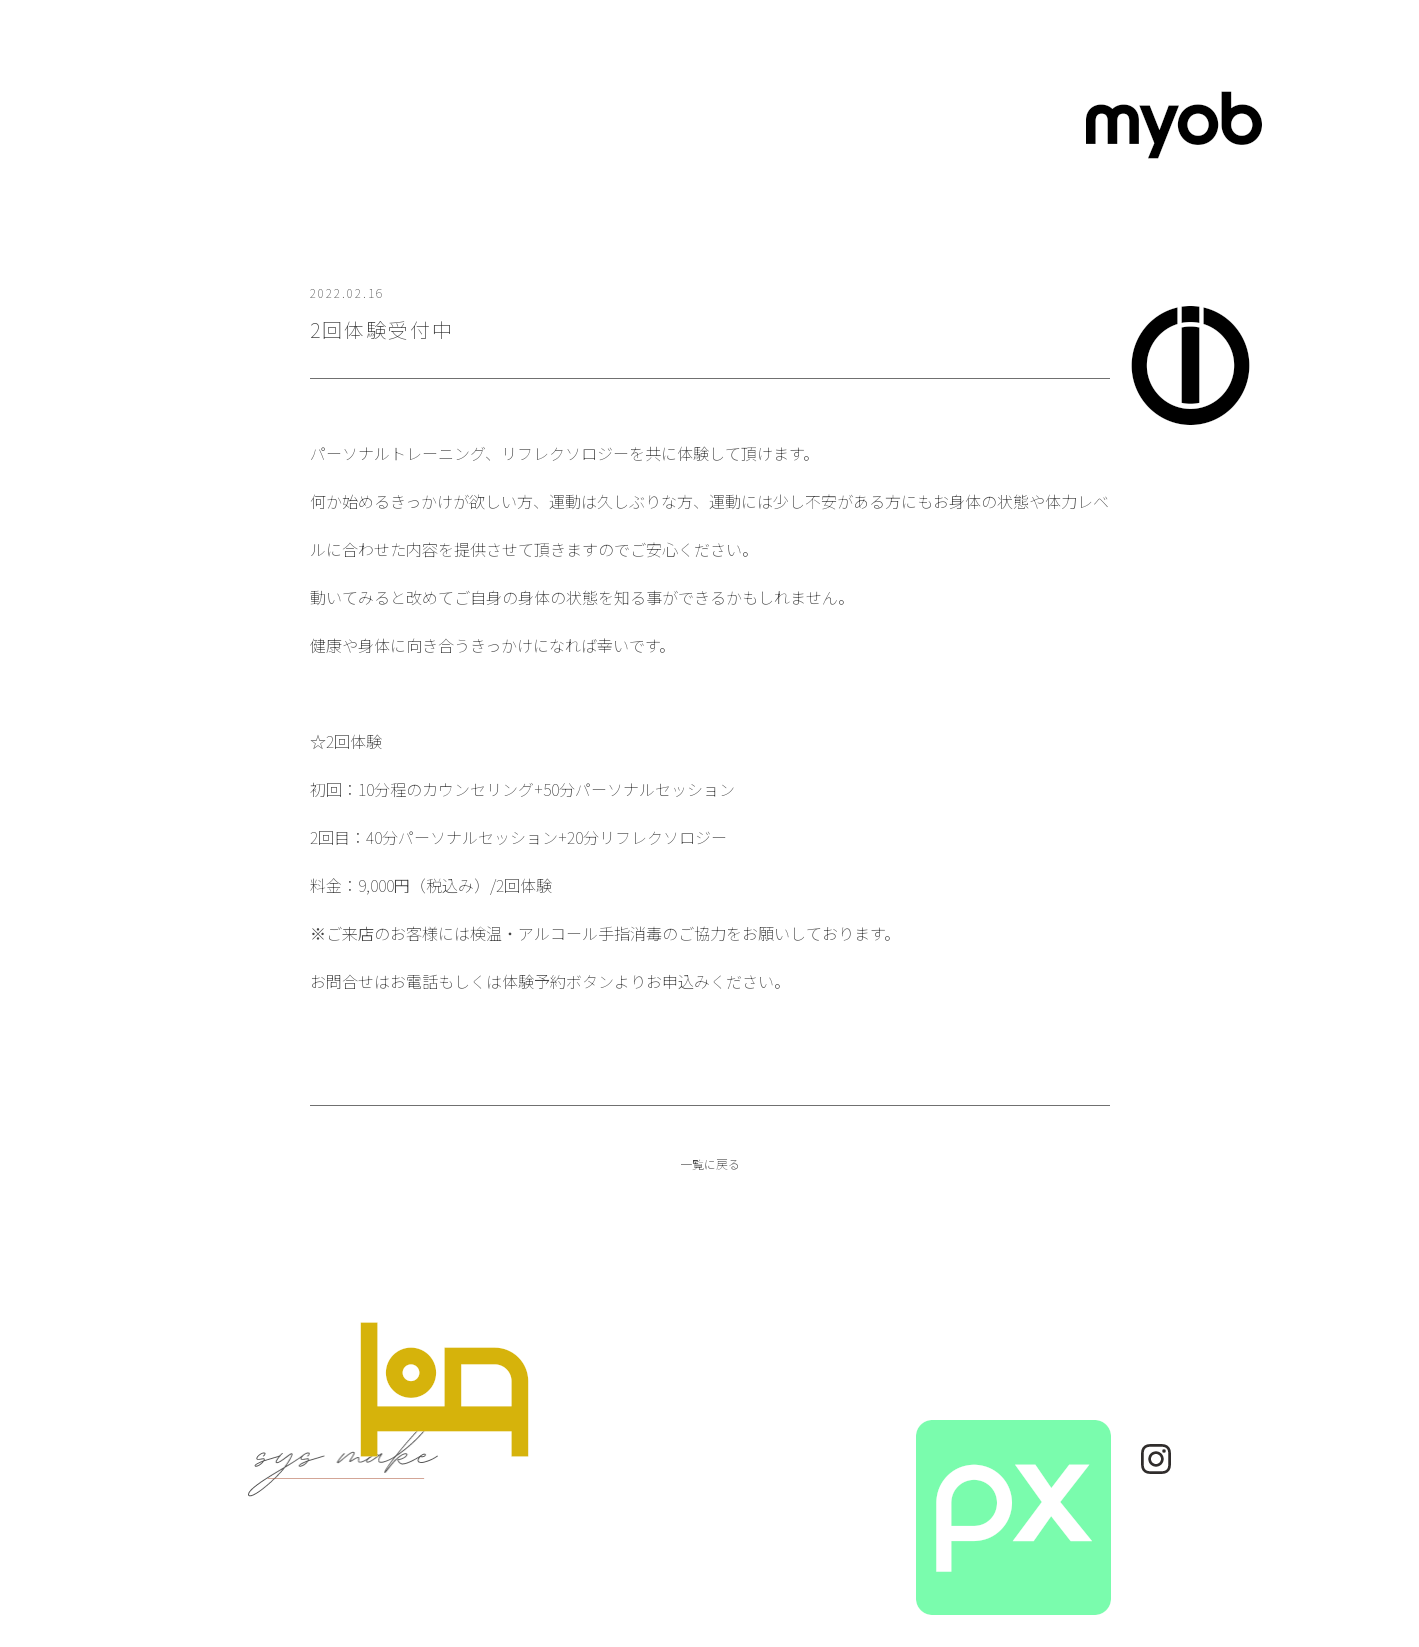 Image resolution: width=1419 pixels, height=1647 pixels. Describe the element at coordinates (1190, 365) in the screenshot. I see `open ioBroker smart home dashboard` at that location.